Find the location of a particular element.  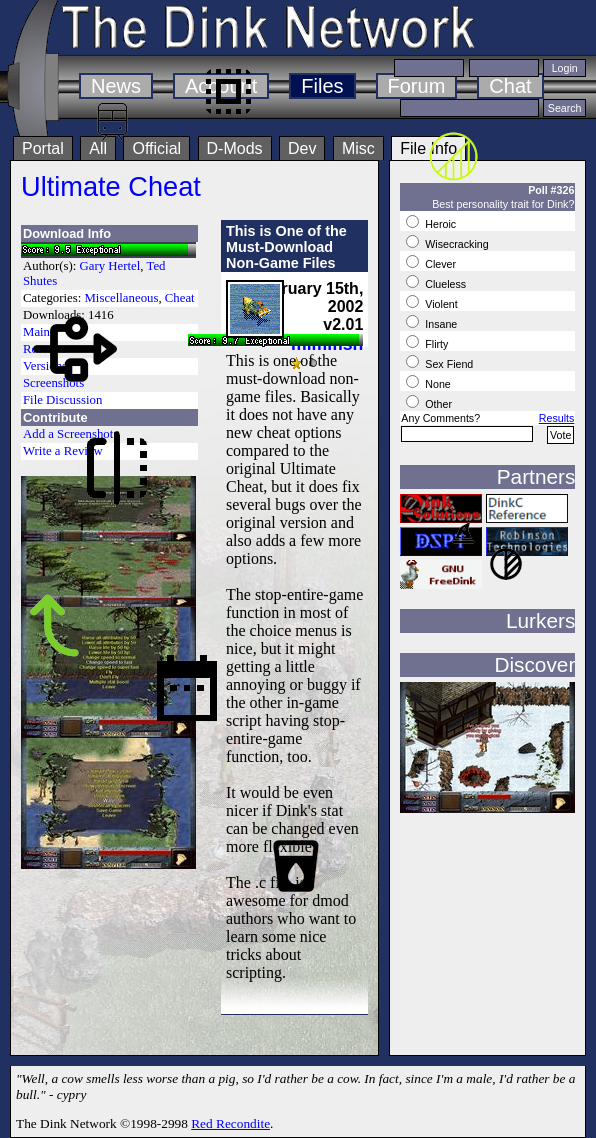

select a date range is located at coordinates (187, 688).